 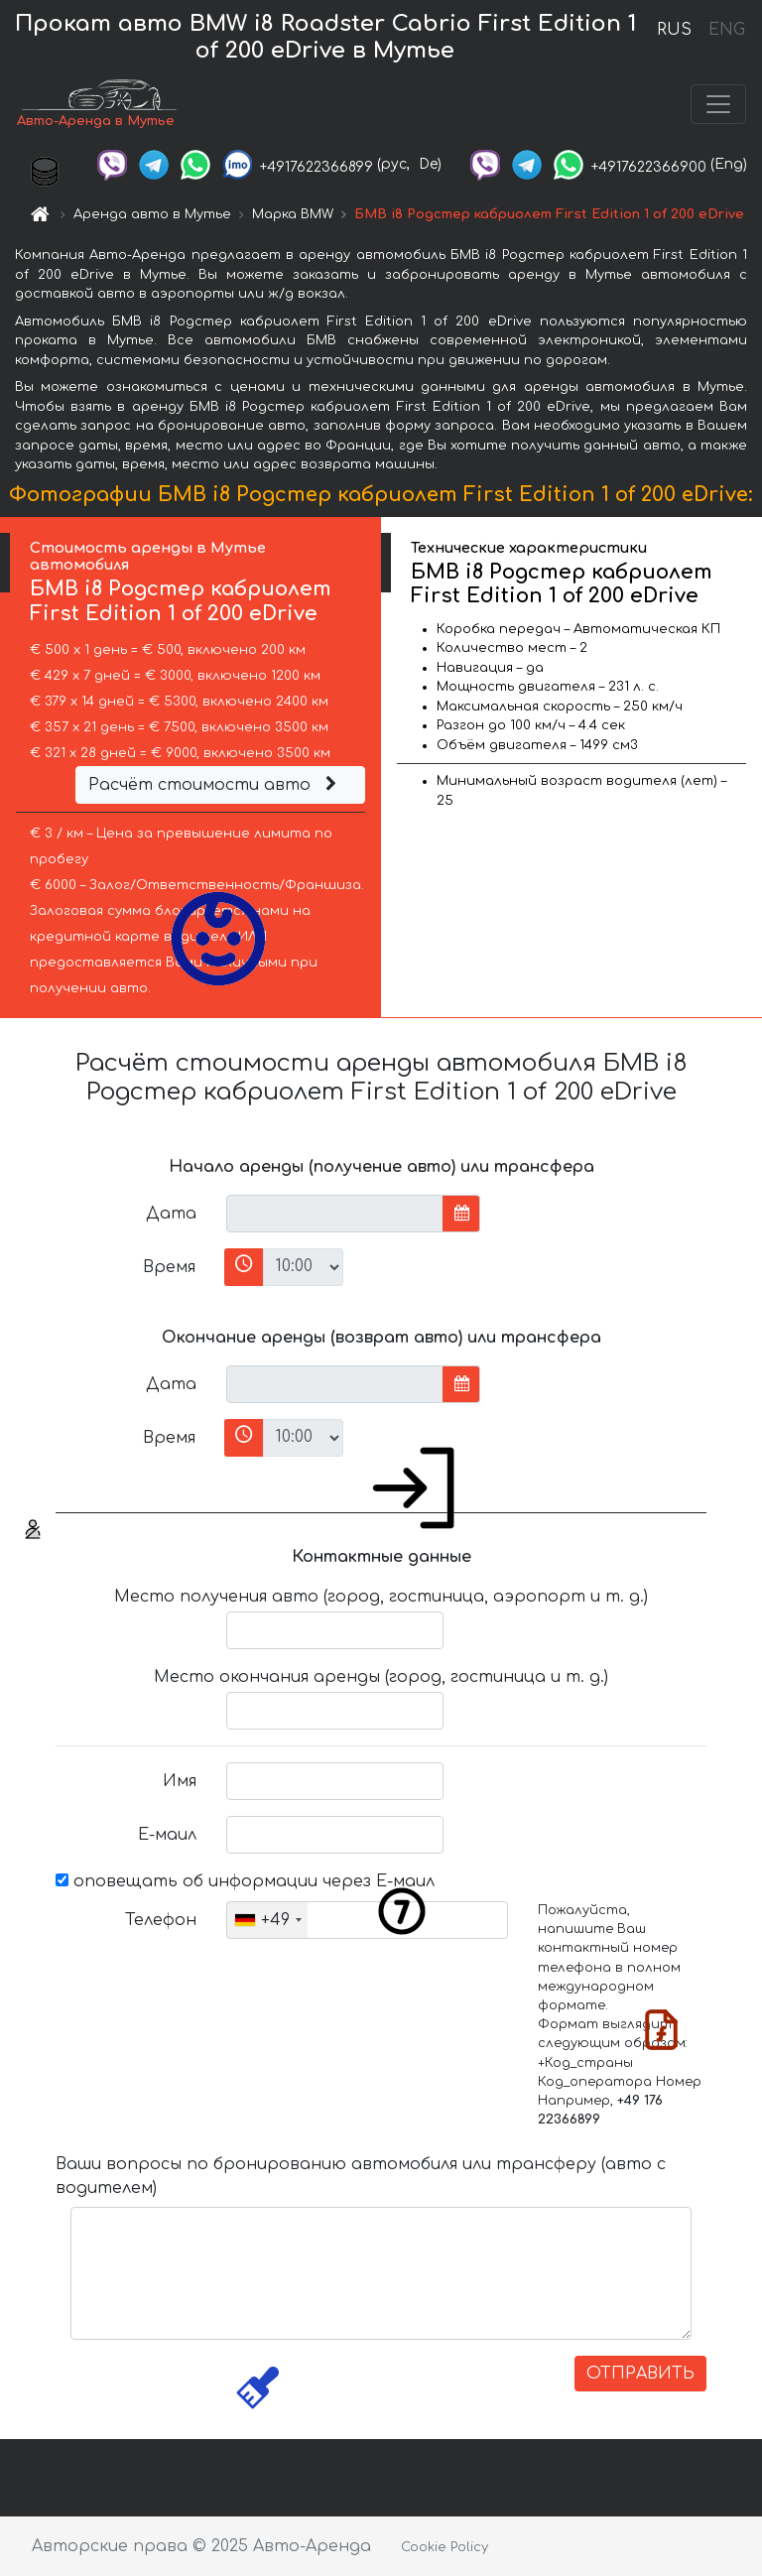 What do you see at coordinates (420, 1487) in the screenshot?
I see `sign in to your account` at bounding box center [420, 1487].